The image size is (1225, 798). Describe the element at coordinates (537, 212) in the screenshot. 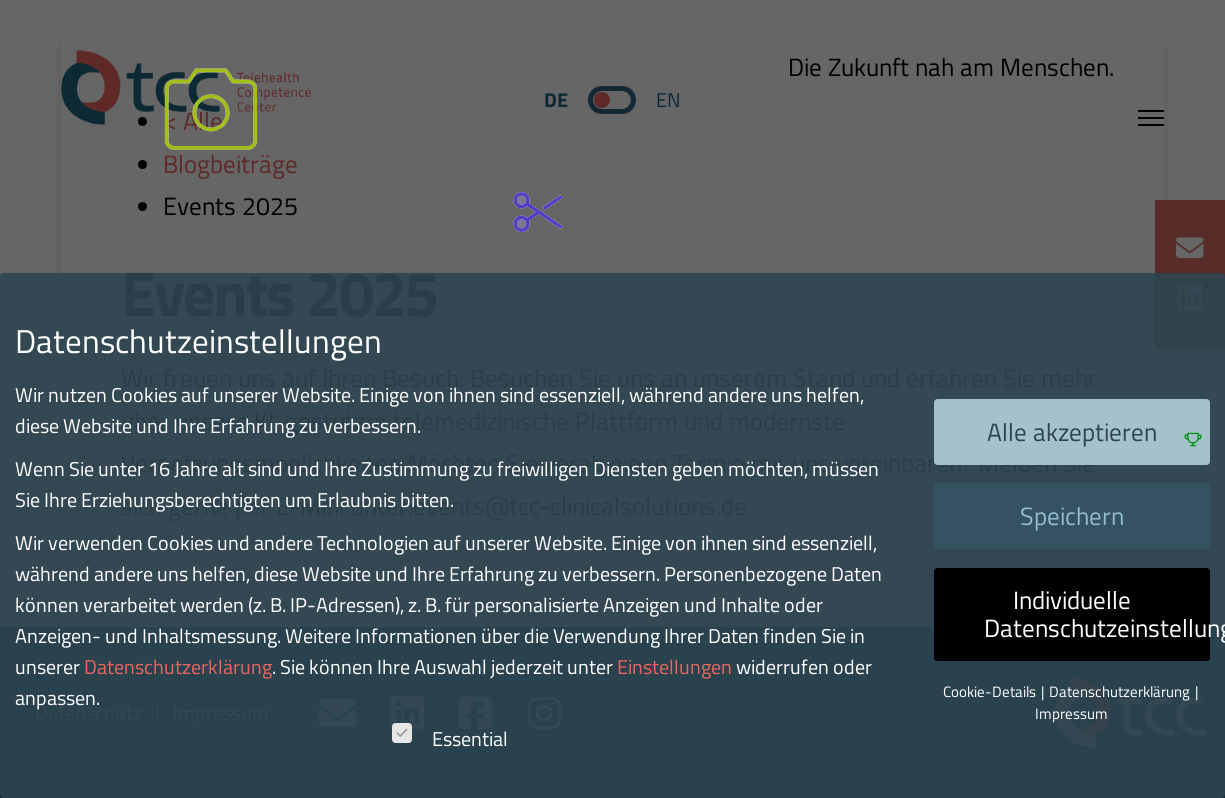

I see `cut selected content` at that location.